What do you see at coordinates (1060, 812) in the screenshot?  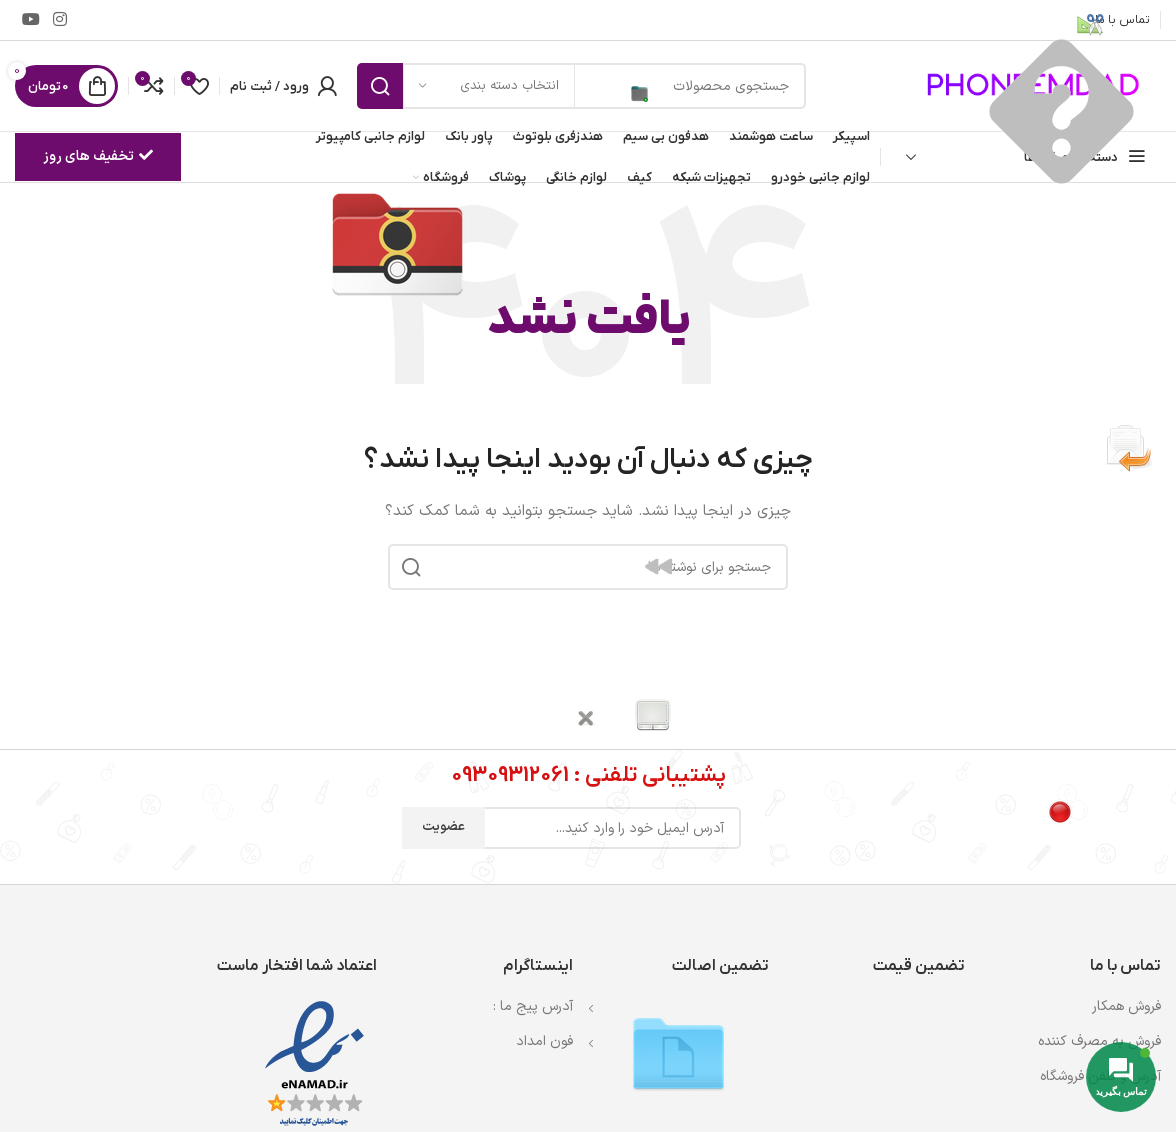 I see `start recording audio or video` at bounding box center [1060, 812].